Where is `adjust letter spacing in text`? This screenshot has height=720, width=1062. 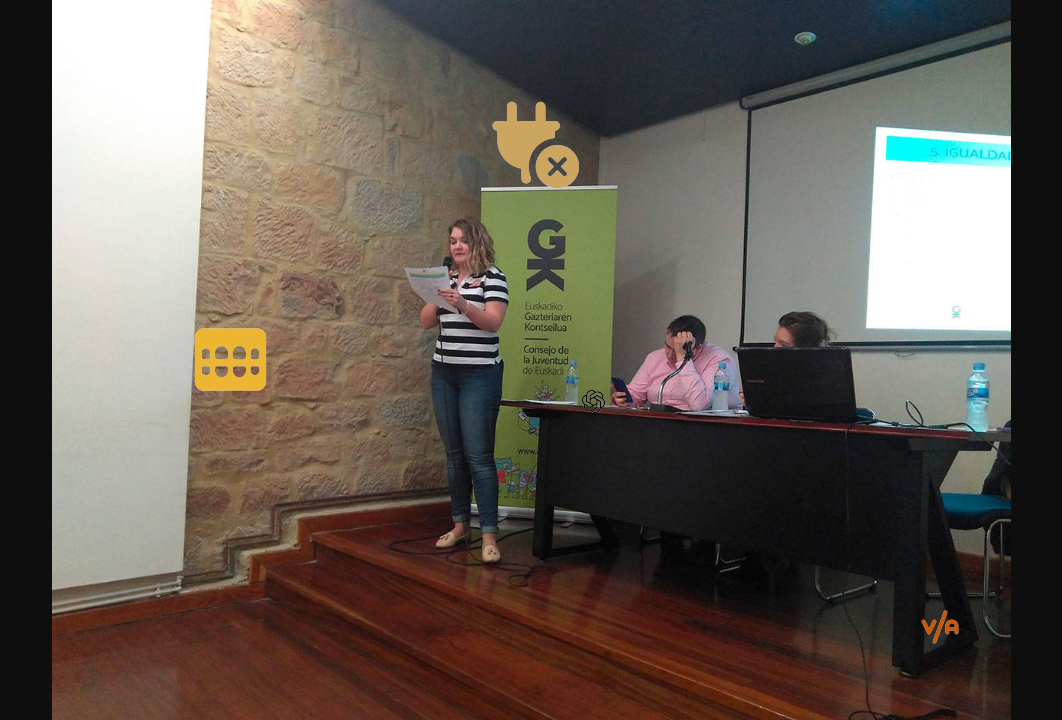 adjust letter spacing in text is located at coordinates (940, 627).